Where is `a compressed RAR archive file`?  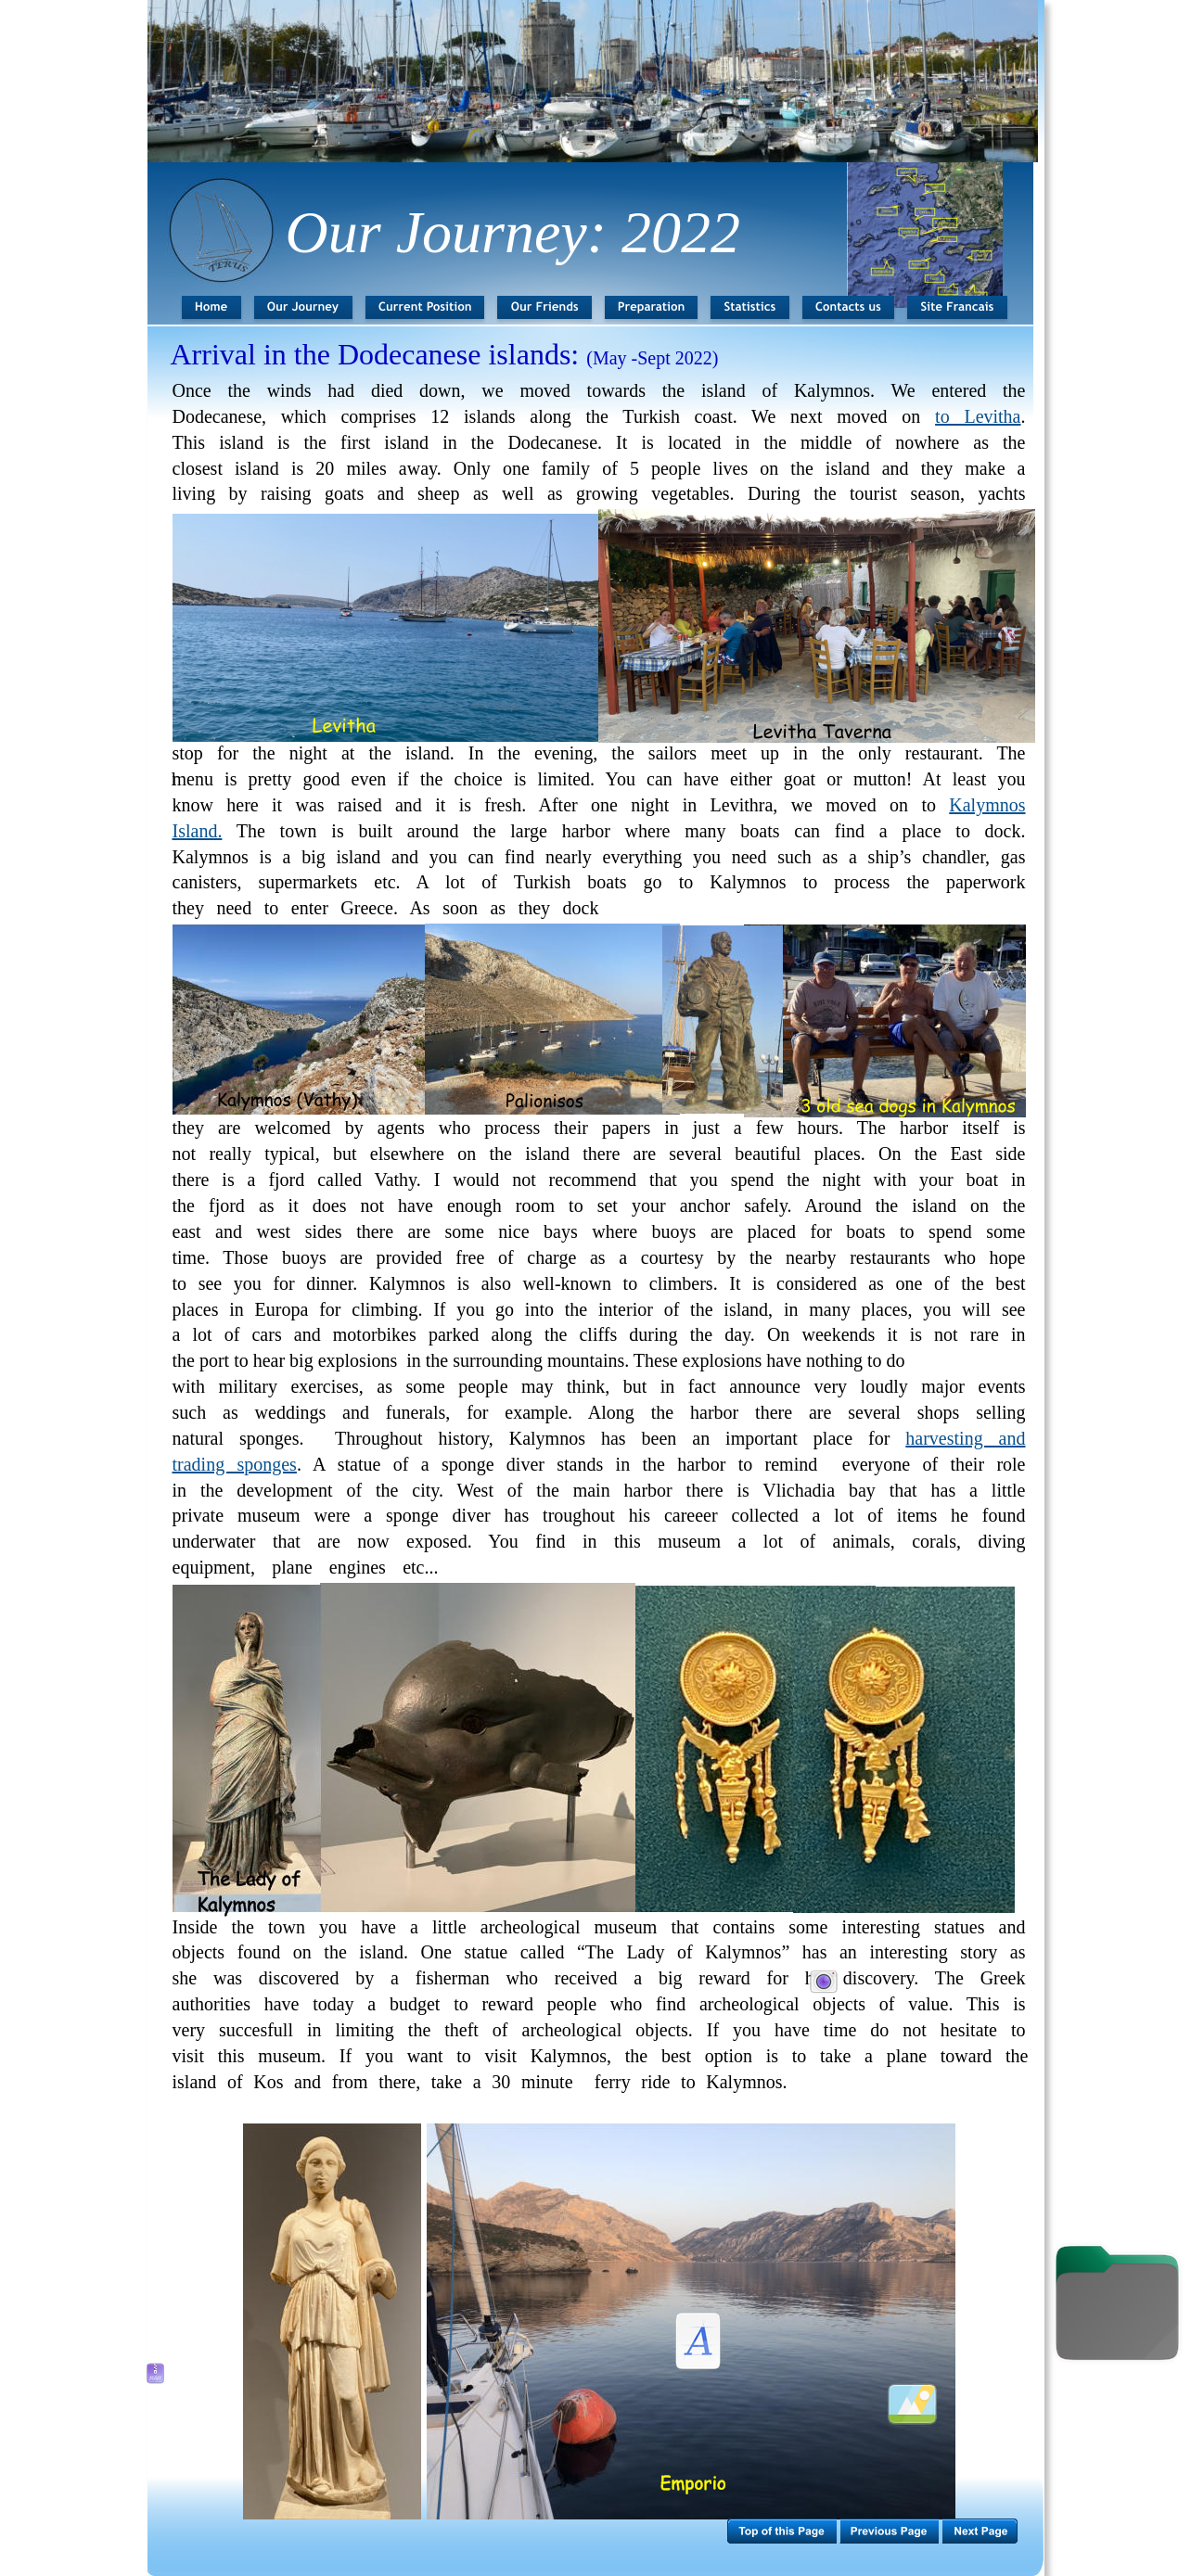 a compressed RAR archive file is located at coordinates (155, 2373).